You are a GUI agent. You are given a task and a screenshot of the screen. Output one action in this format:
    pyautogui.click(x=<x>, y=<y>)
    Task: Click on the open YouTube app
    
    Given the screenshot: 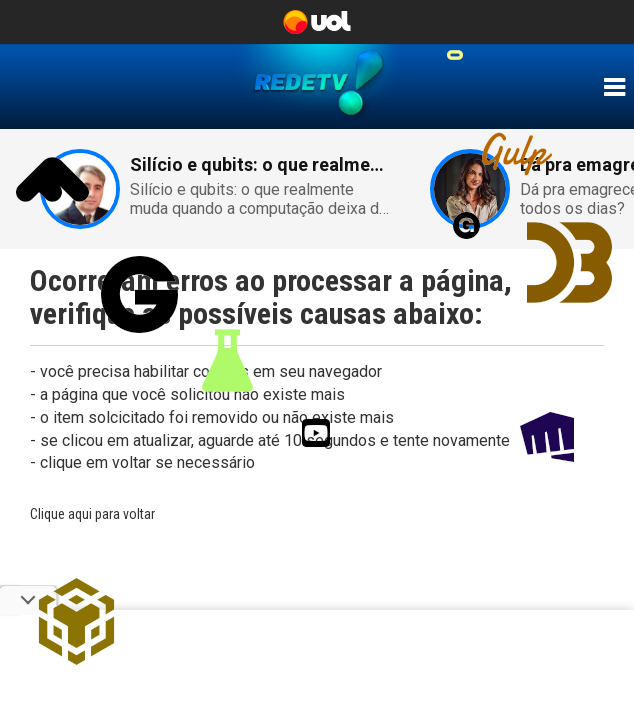 What is the action you would take?
    pyautogui.click(x=316, y=433)
    